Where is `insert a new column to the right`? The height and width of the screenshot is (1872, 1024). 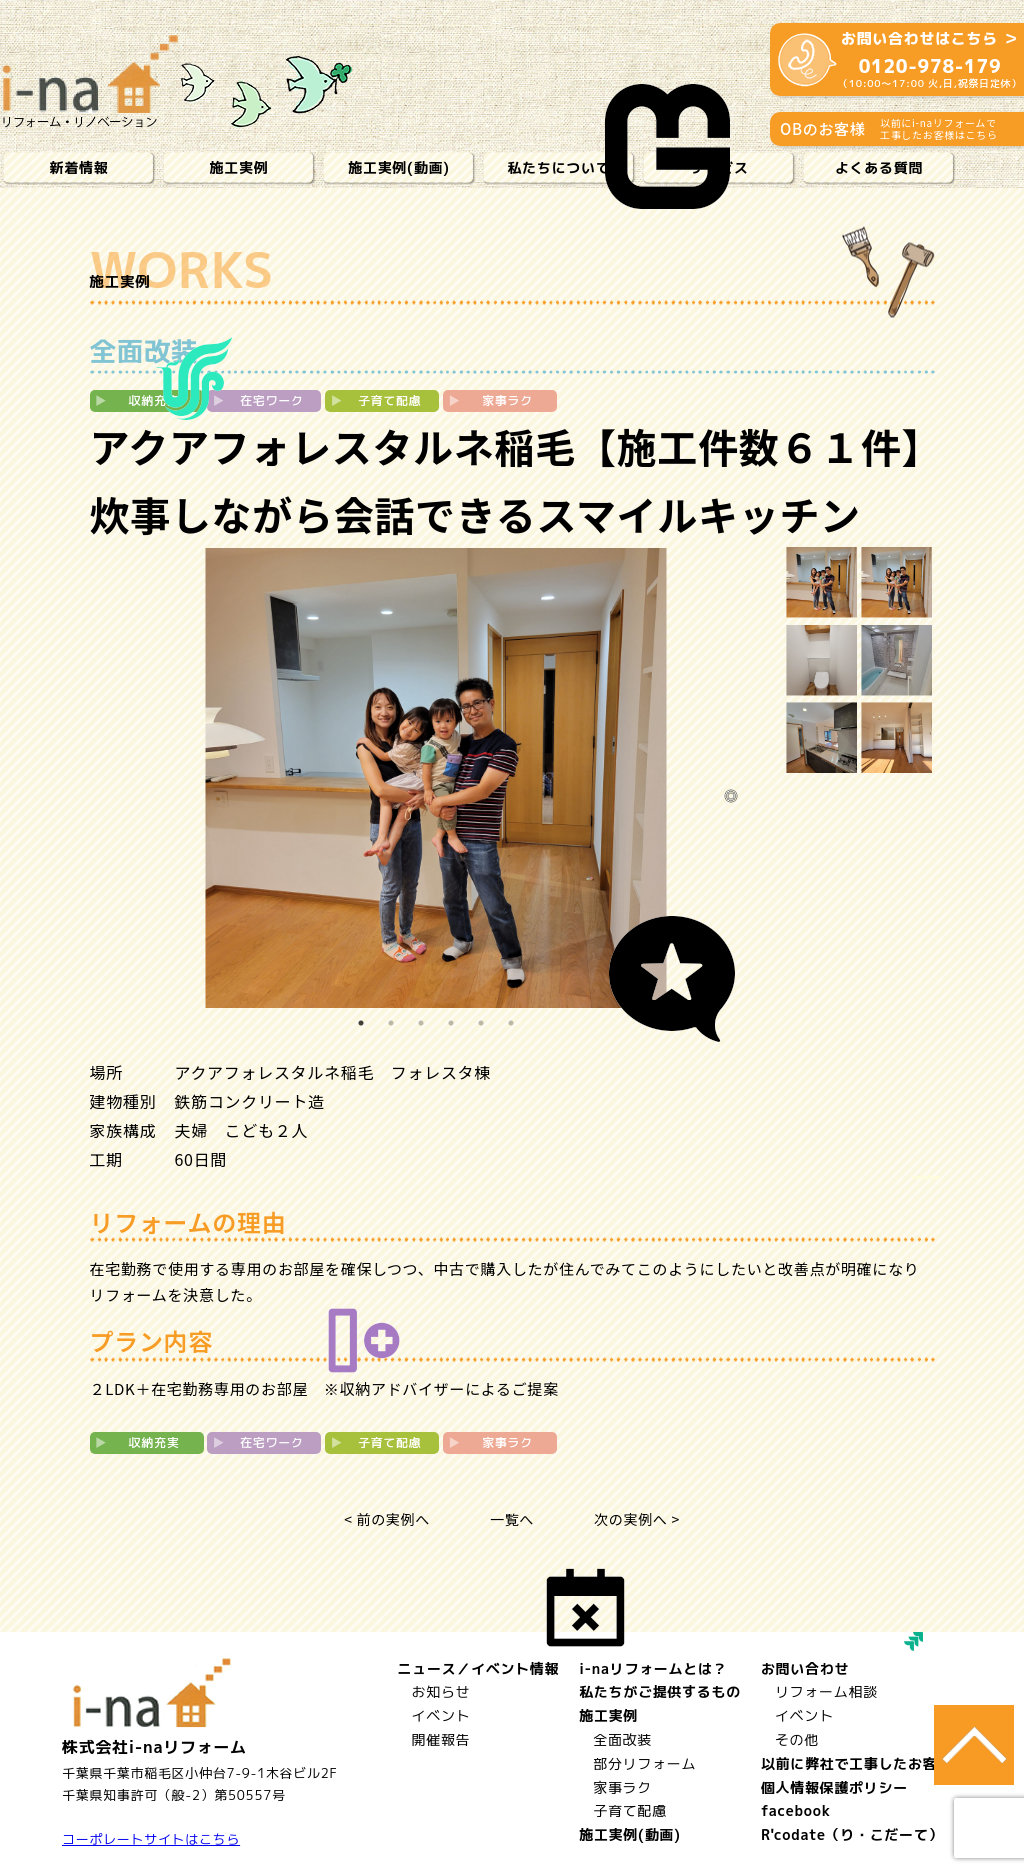 insert a new column to the right is located at coordinates (360, 1340).